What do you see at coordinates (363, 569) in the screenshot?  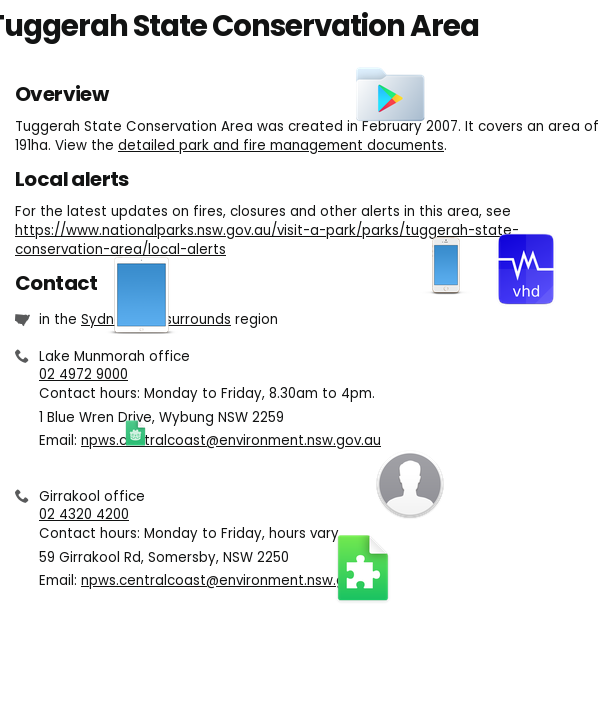 I see `an add-on or extension file type` at bounding box center [363, 569].